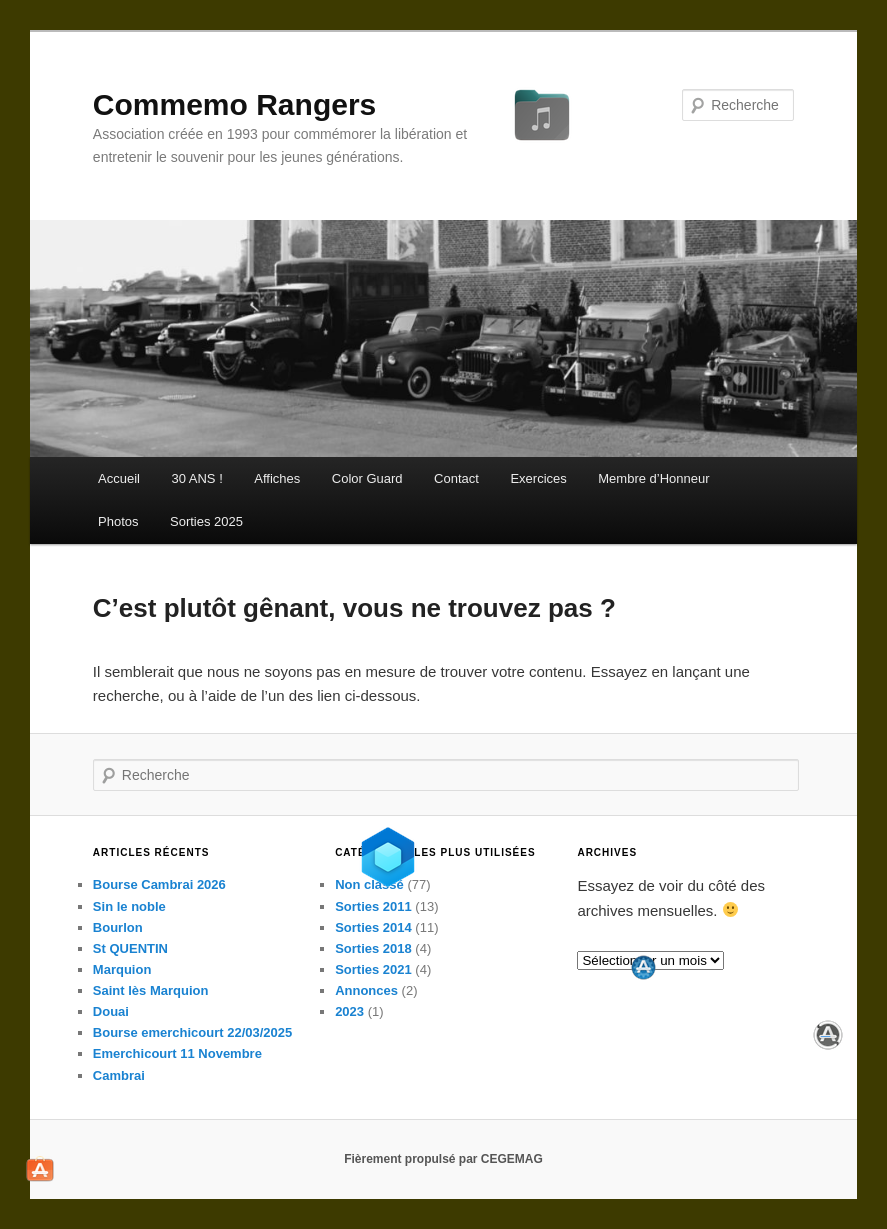 Image resolution: width=887 pixels, height=1229 pixels. What do you see at coordinates (643, 967) in the screenshot?
I see `open software properties or driver settings` at bounding box center [643, 967].